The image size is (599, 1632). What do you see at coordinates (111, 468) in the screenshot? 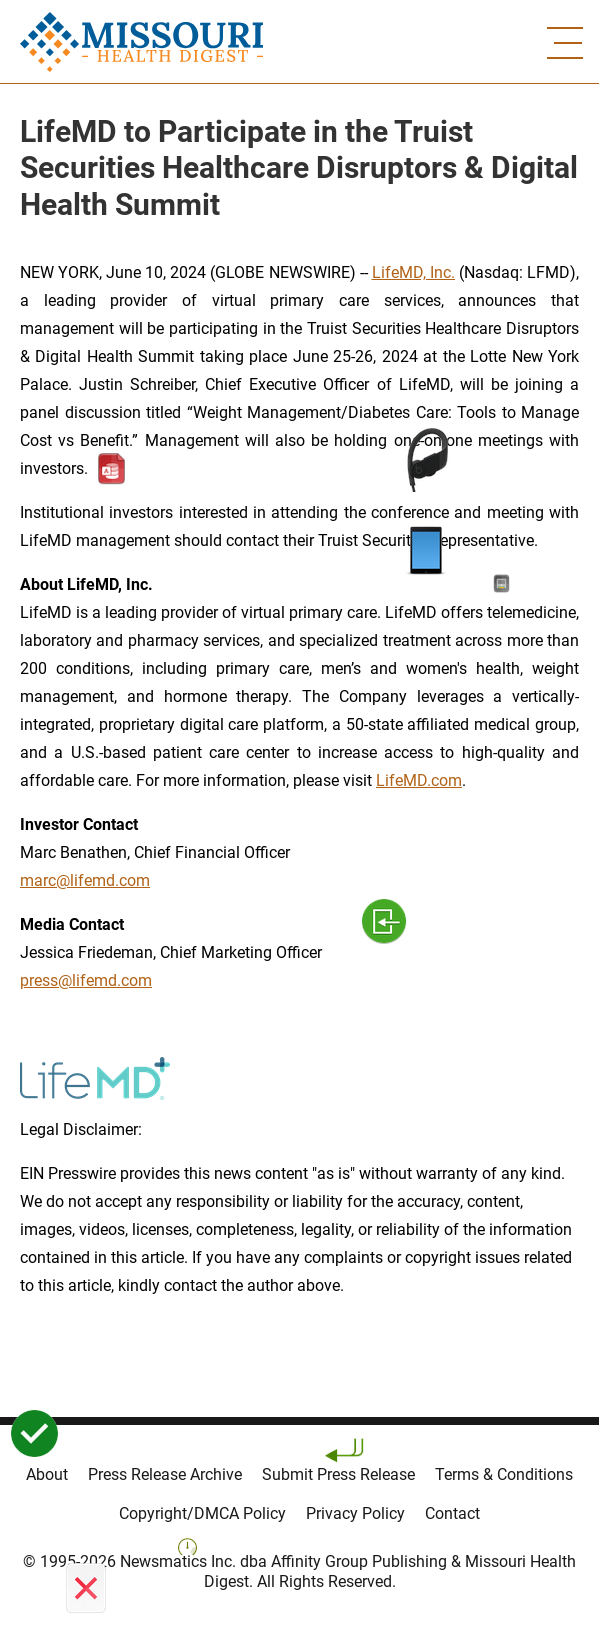
I see `microsoft access database file` at bounding box center [111, 468].